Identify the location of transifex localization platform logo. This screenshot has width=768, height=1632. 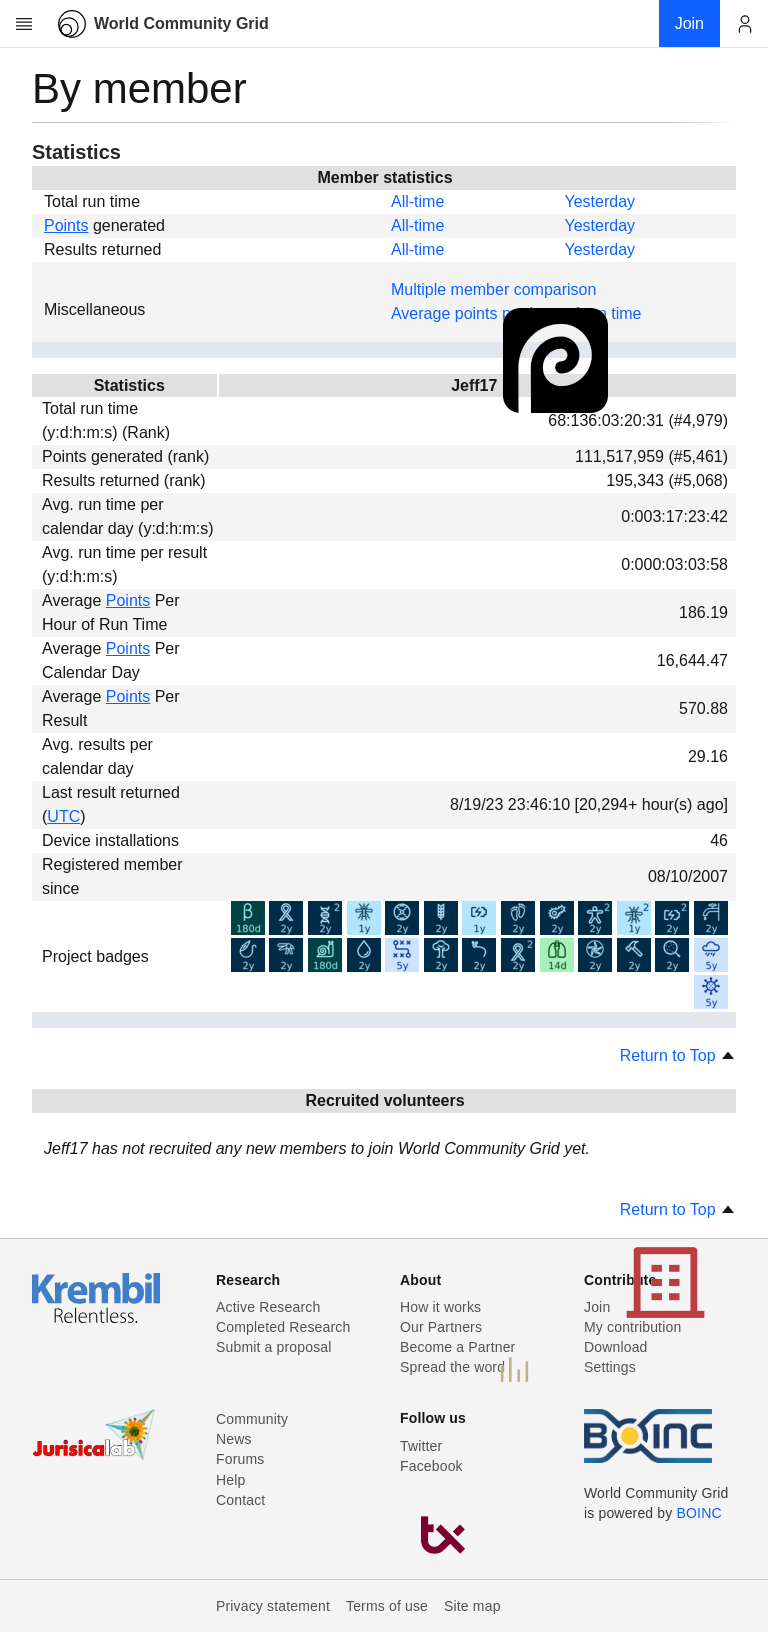
(443, 1535).